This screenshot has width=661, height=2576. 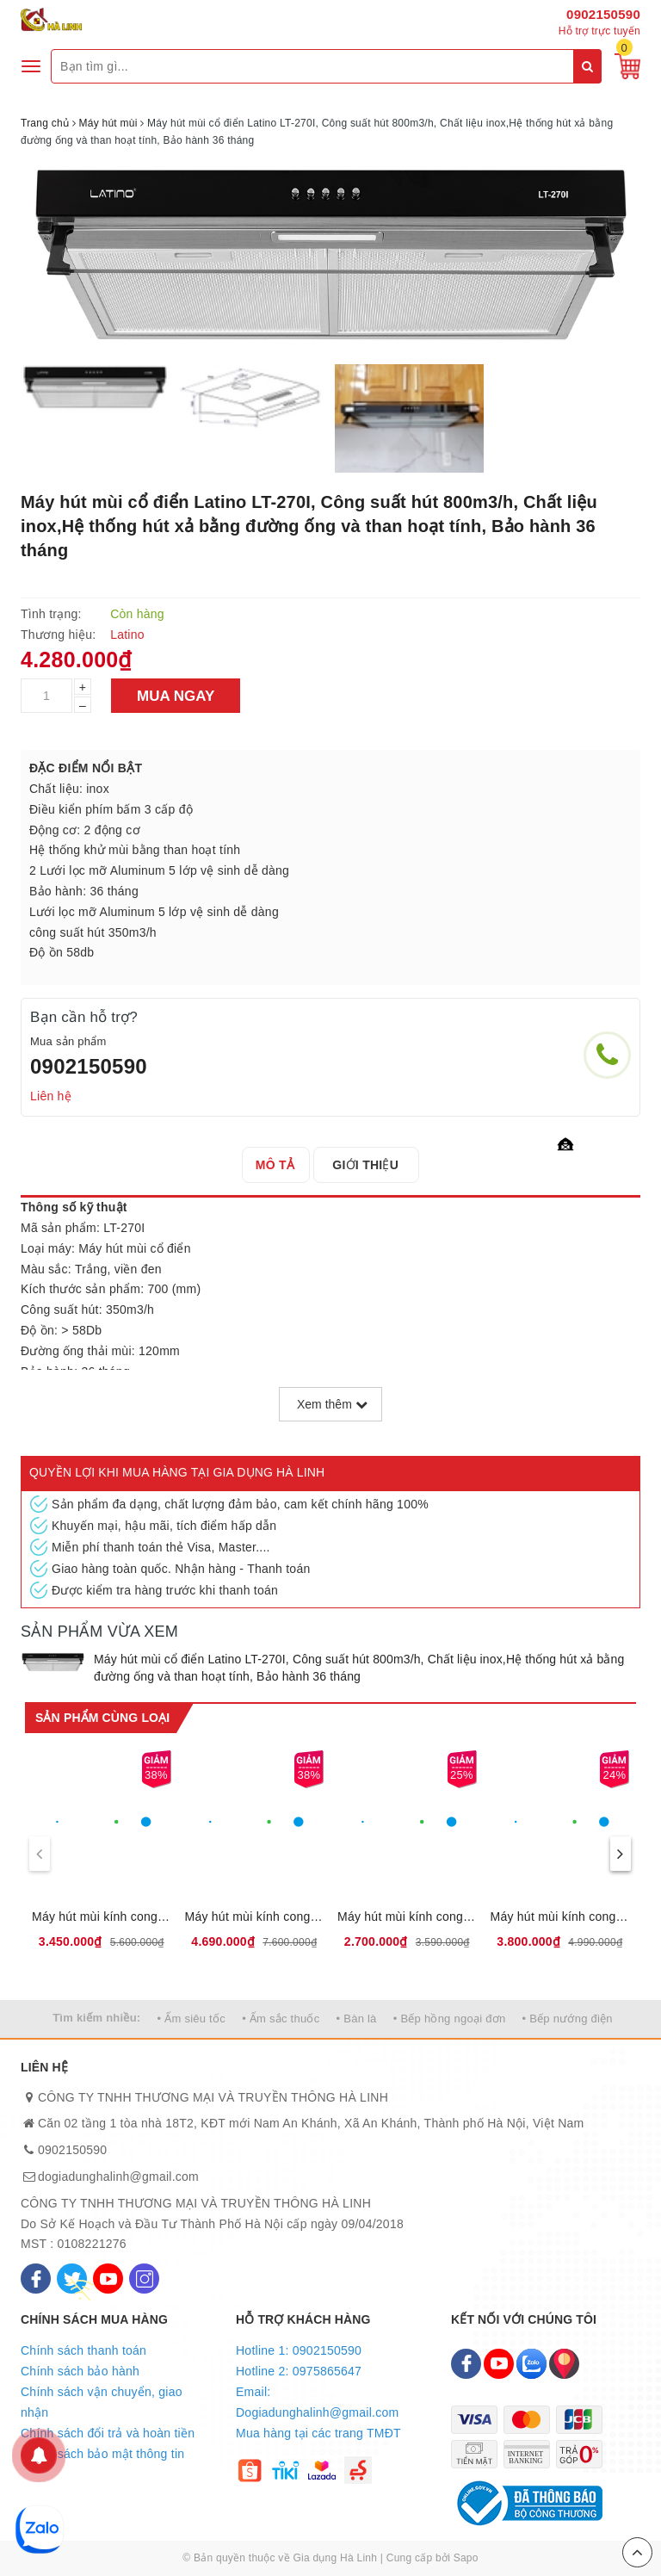 I want to click on indicates no wifi connection, so click(x=80, y=2289).